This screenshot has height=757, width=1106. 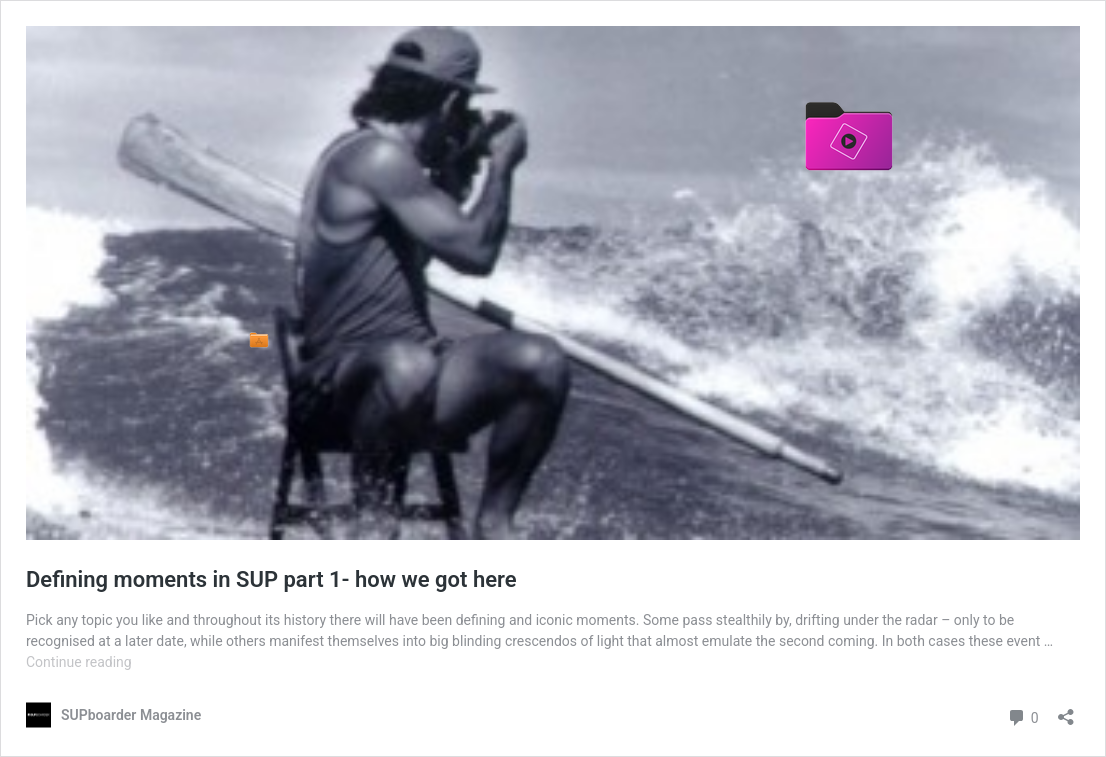 I want to click on open Adobe Premiere Elements project folder, so click(x=848, y=138).